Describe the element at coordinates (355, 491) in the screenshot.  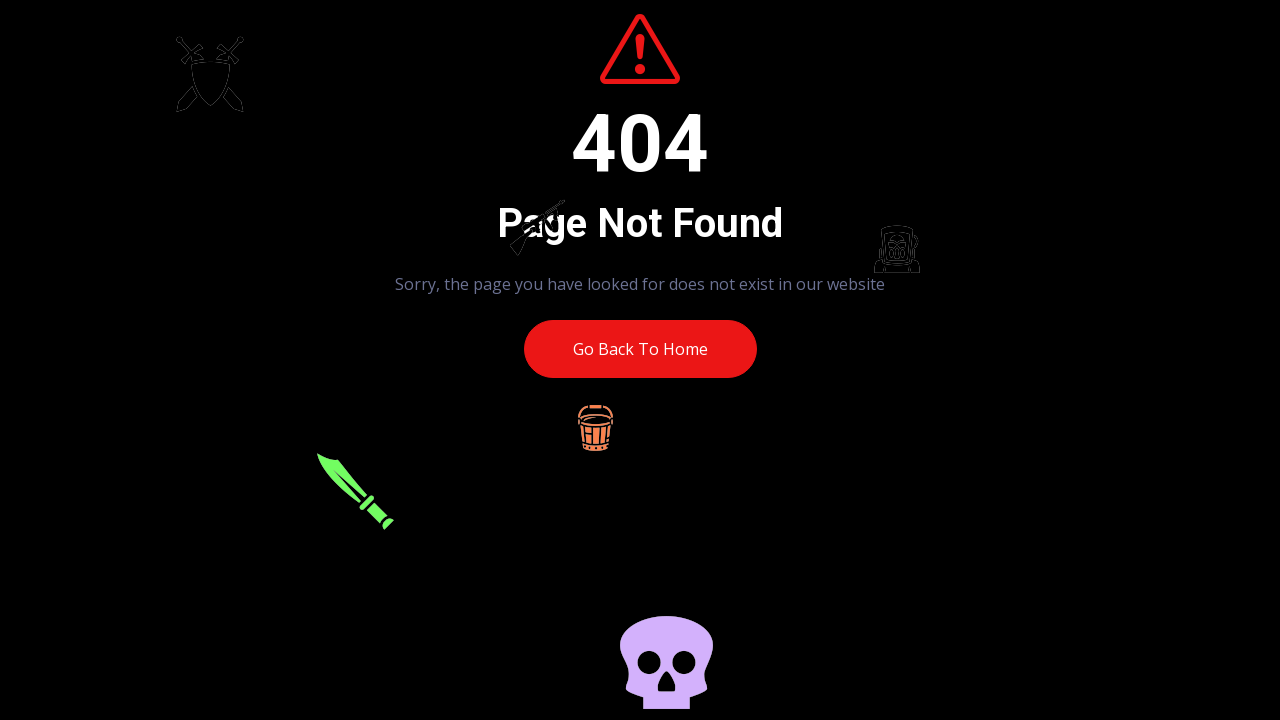
I see `equip a knife or melee weapon` at that location.